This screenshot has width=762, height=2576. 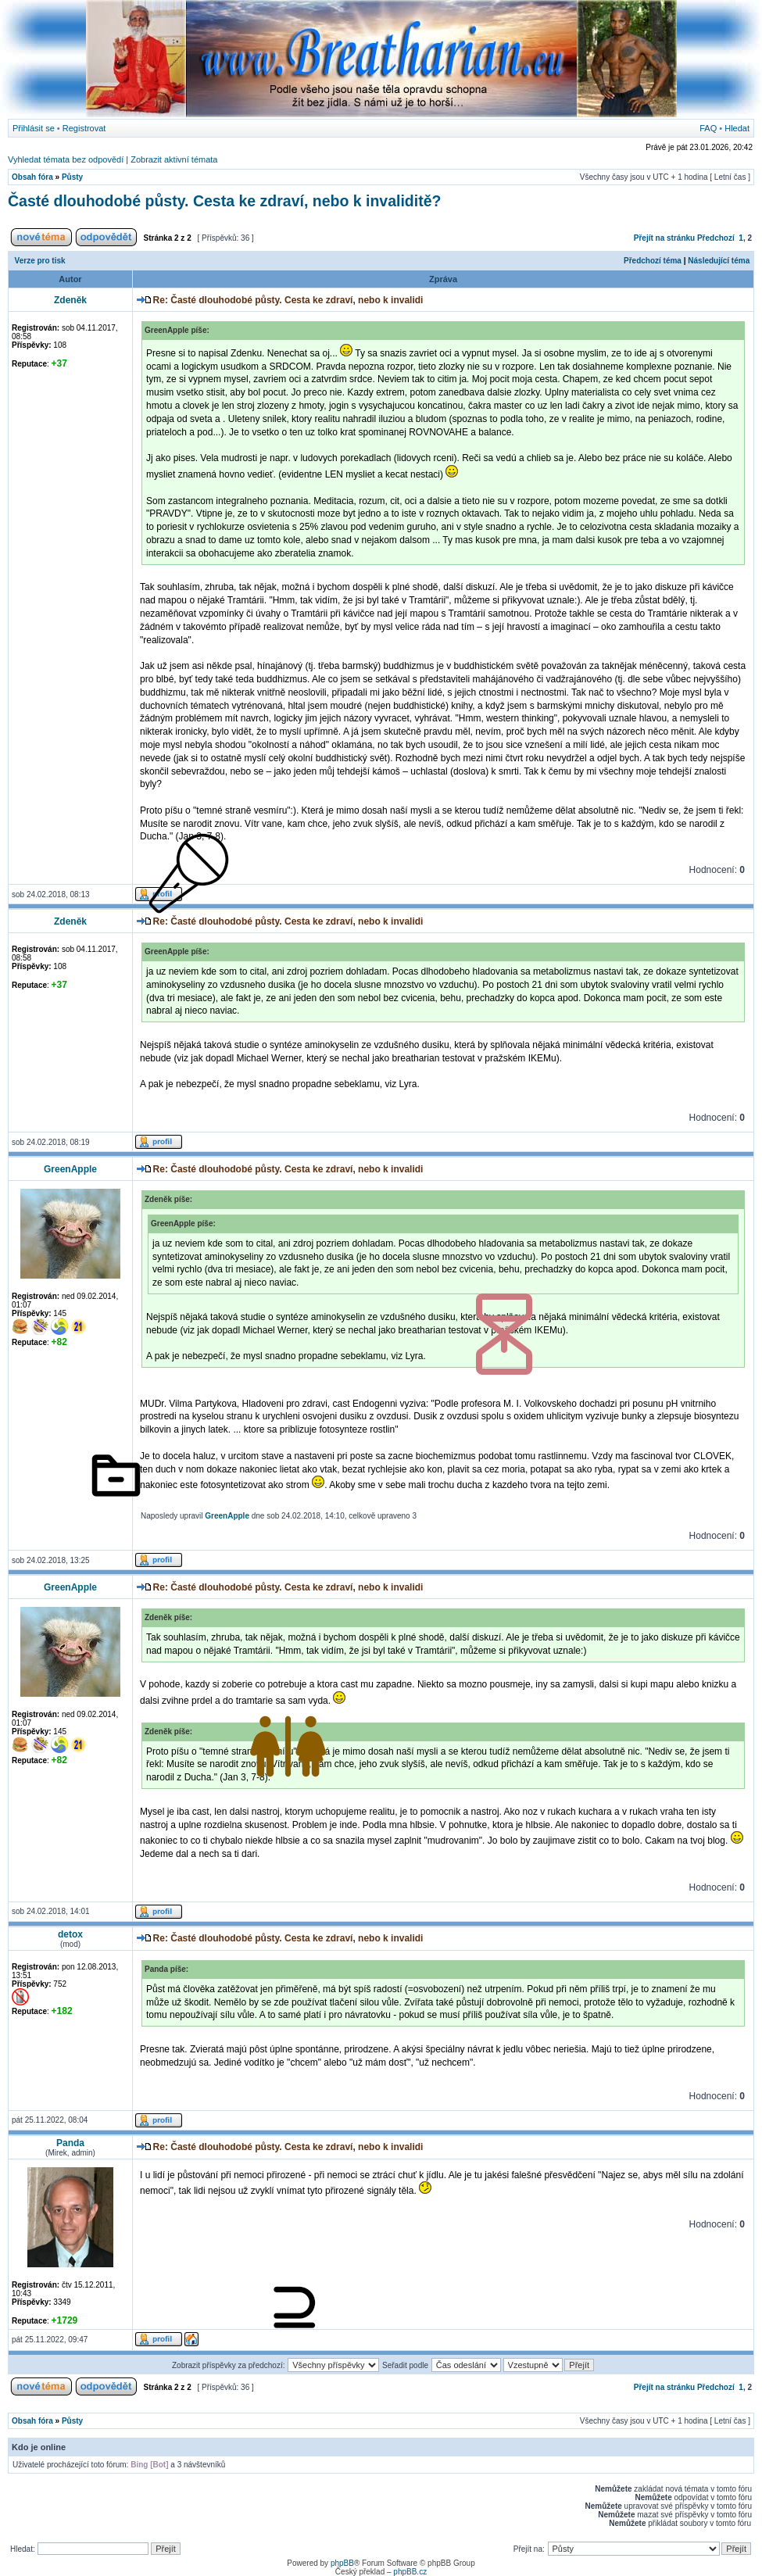 I want to click on indicates a superset relationship in mathematical notation, so click(x=293, y=2308).